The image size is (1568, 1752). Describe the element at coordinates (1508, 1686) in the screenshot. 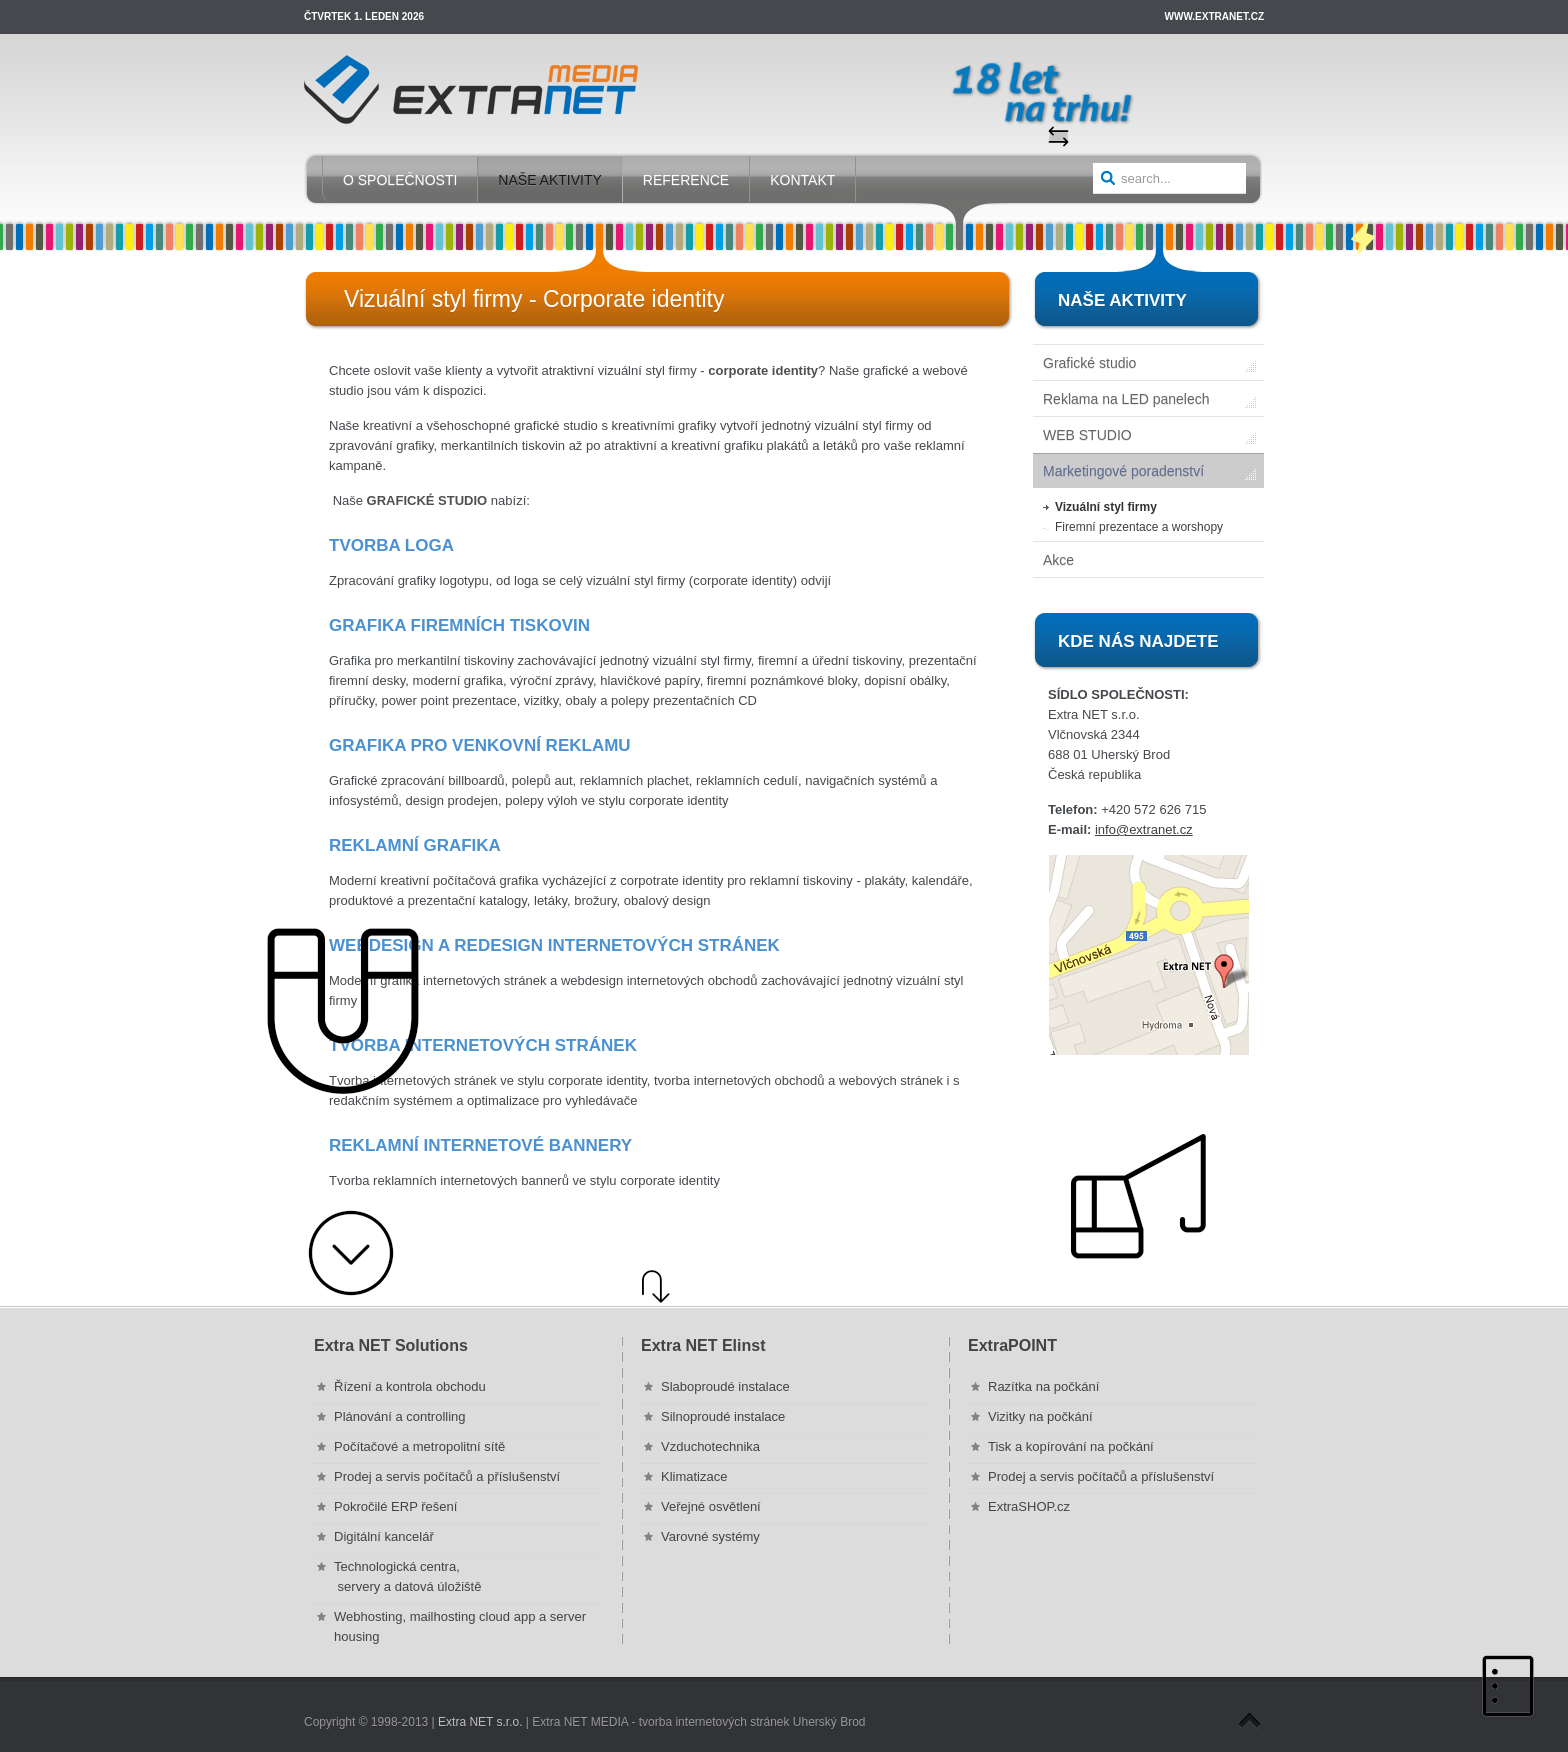

I see `view screenplay or script documents` at that location.